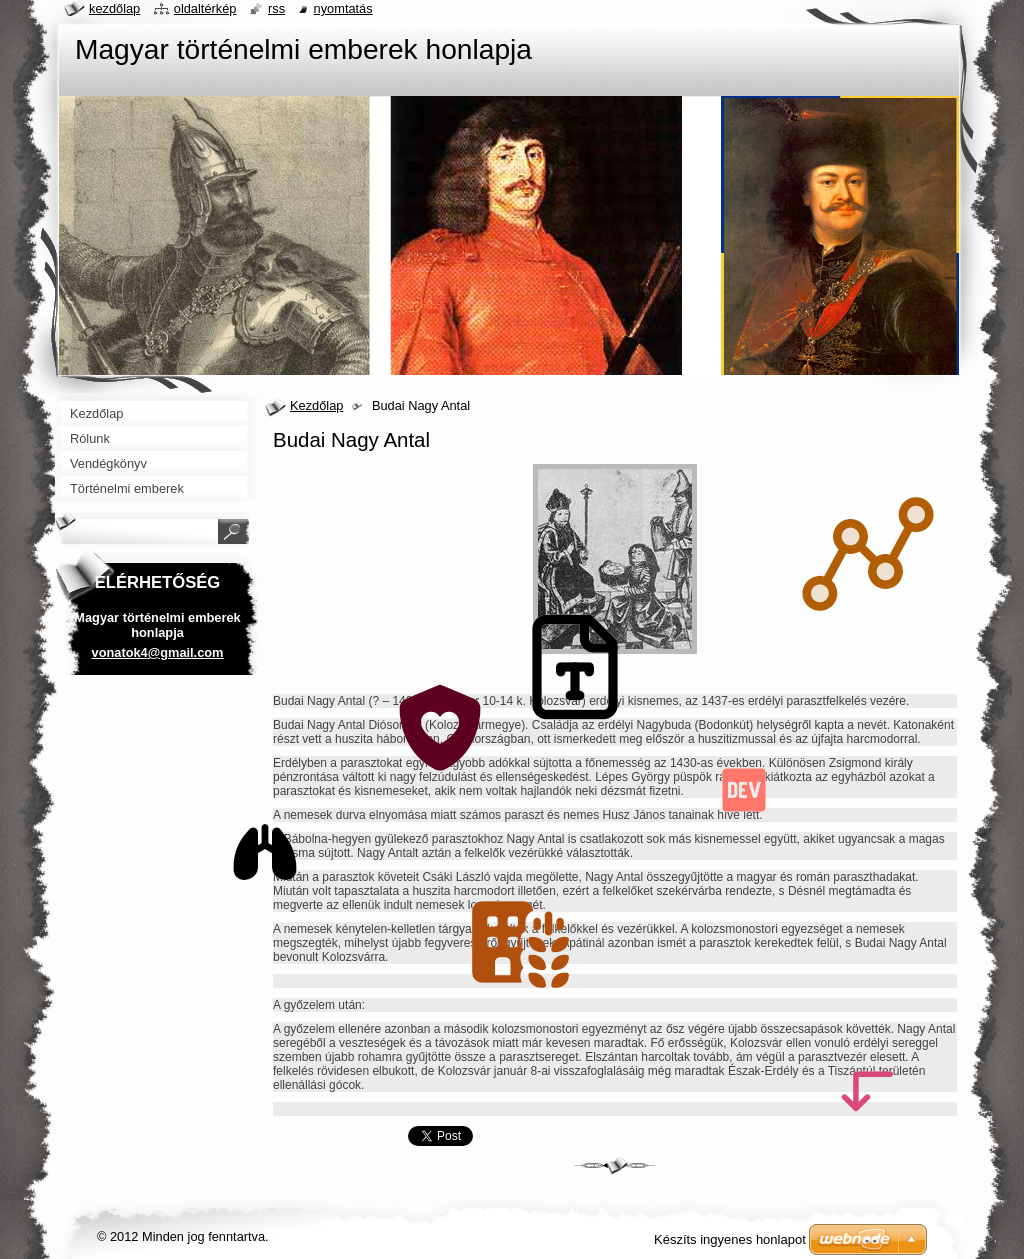 The width and height of the screenshot is (1024, 1259). What do you see at coordinates (265, 852) in the screenshot?
I see `access respiratory health information` at bounding box center [265, 852].